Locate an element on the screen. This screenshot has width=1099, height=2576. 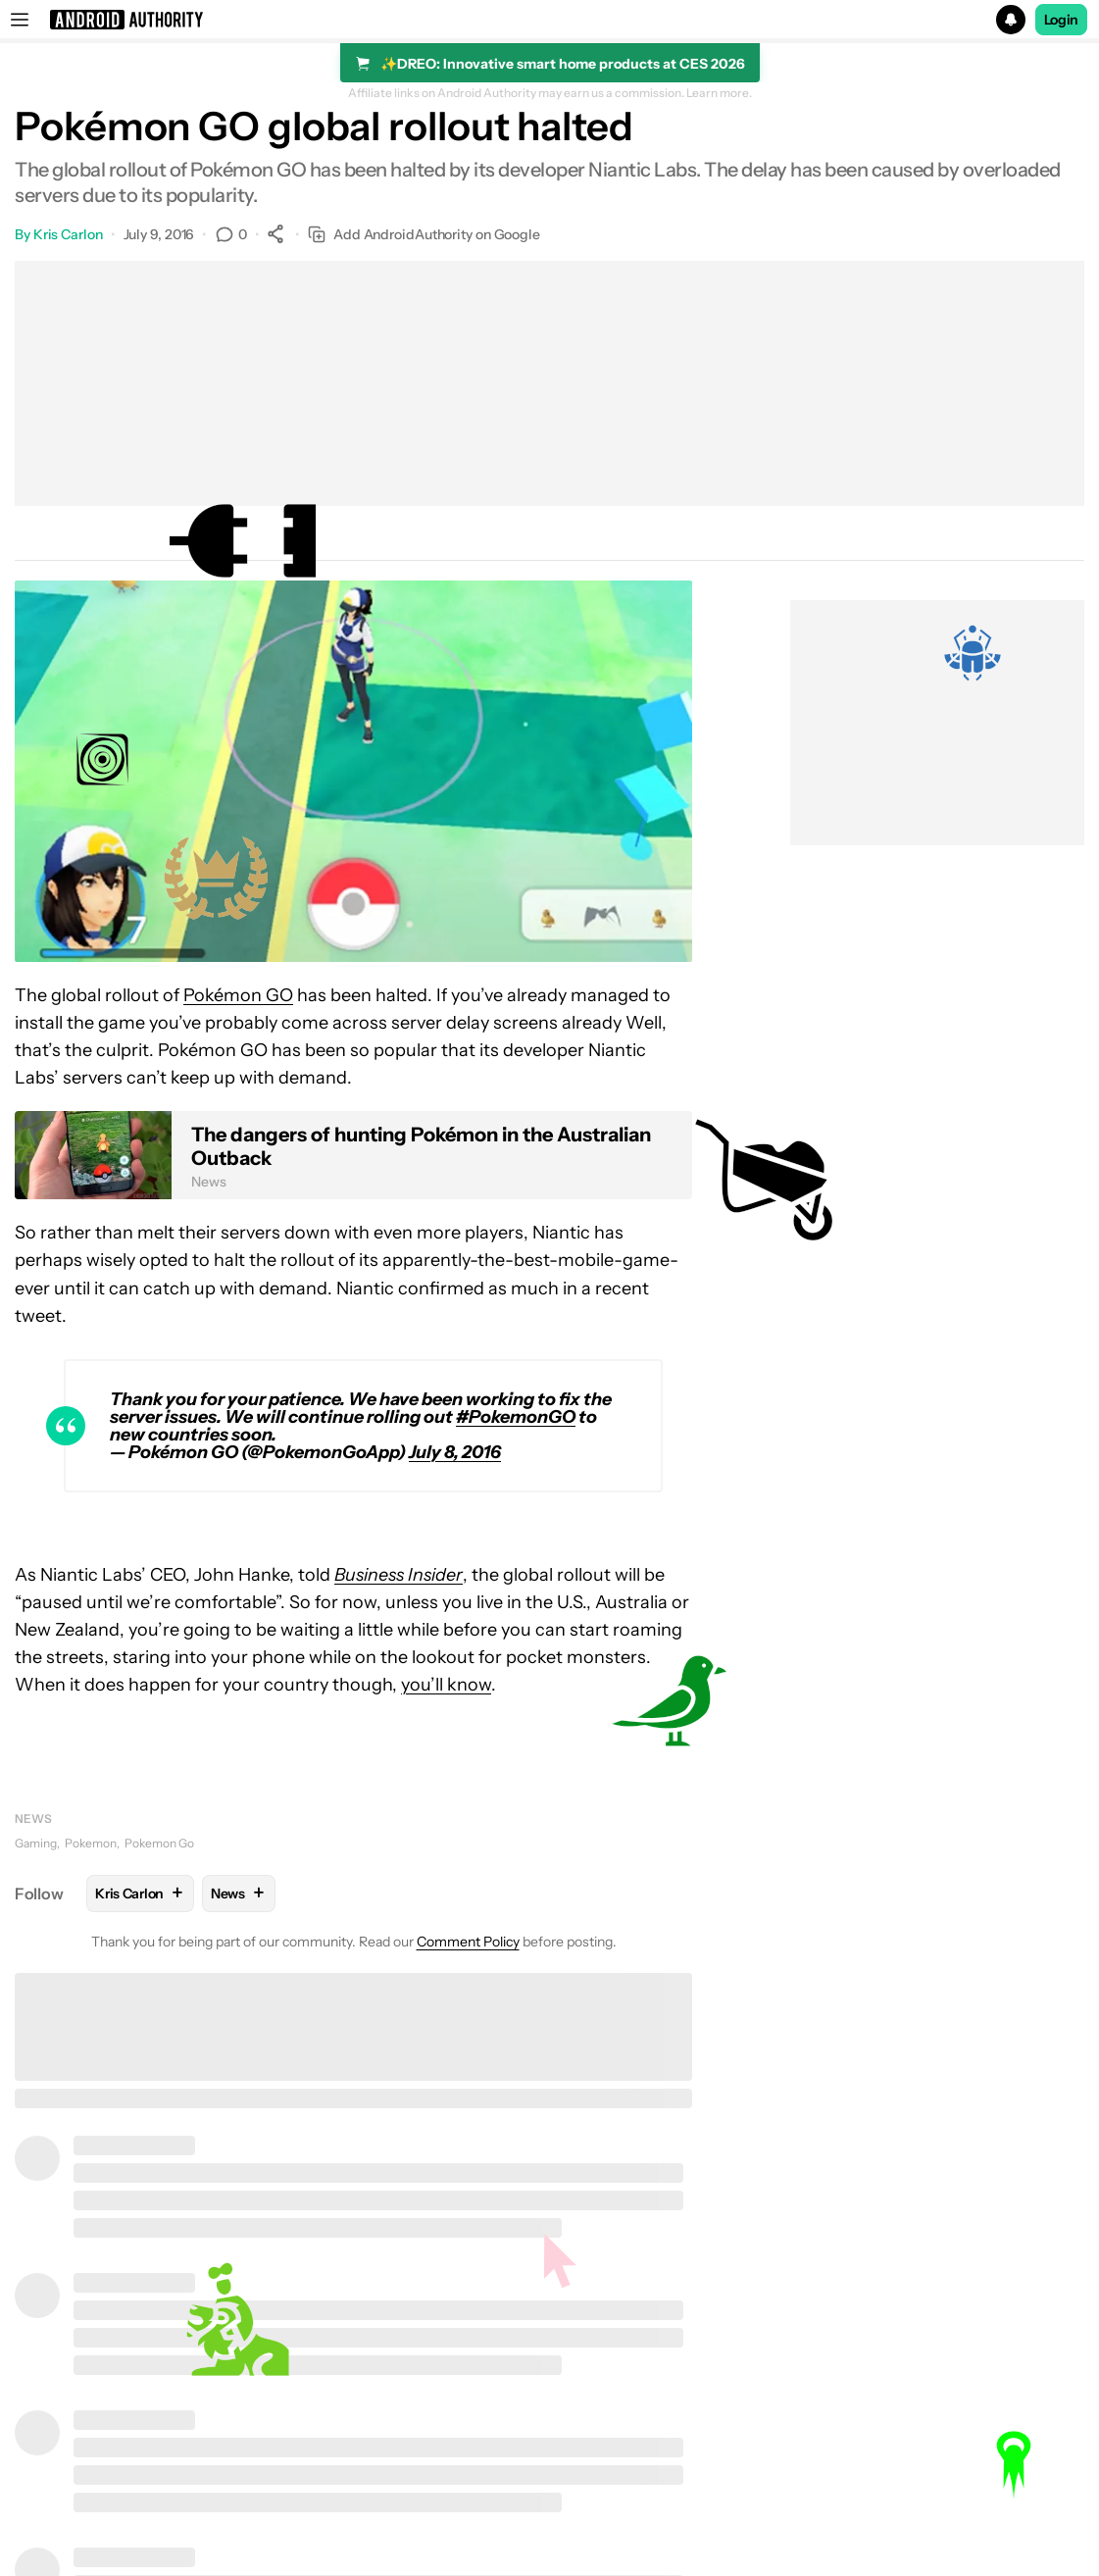
indicates a beach or coastal location is located at coordinates (669, 1700).